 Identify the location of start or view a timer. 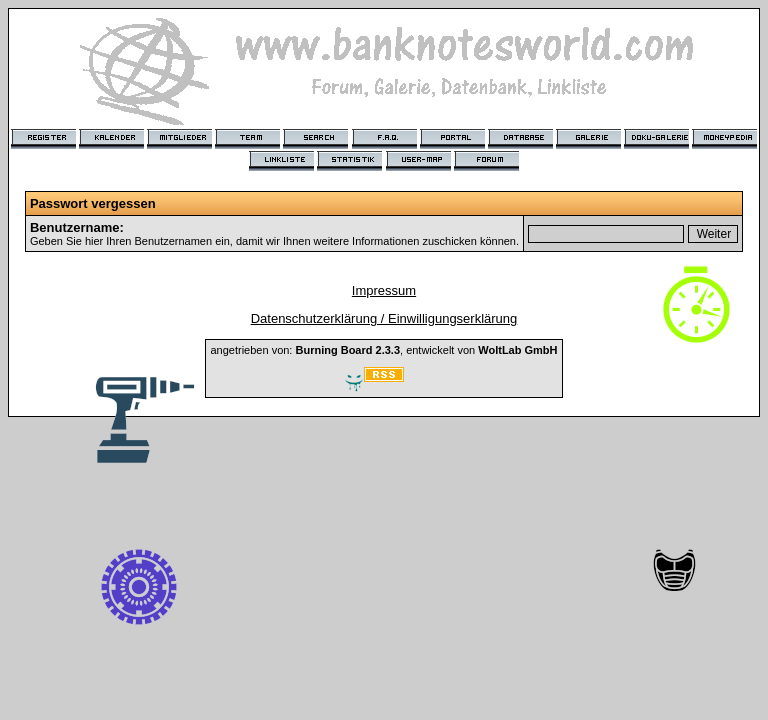
(696, 304).